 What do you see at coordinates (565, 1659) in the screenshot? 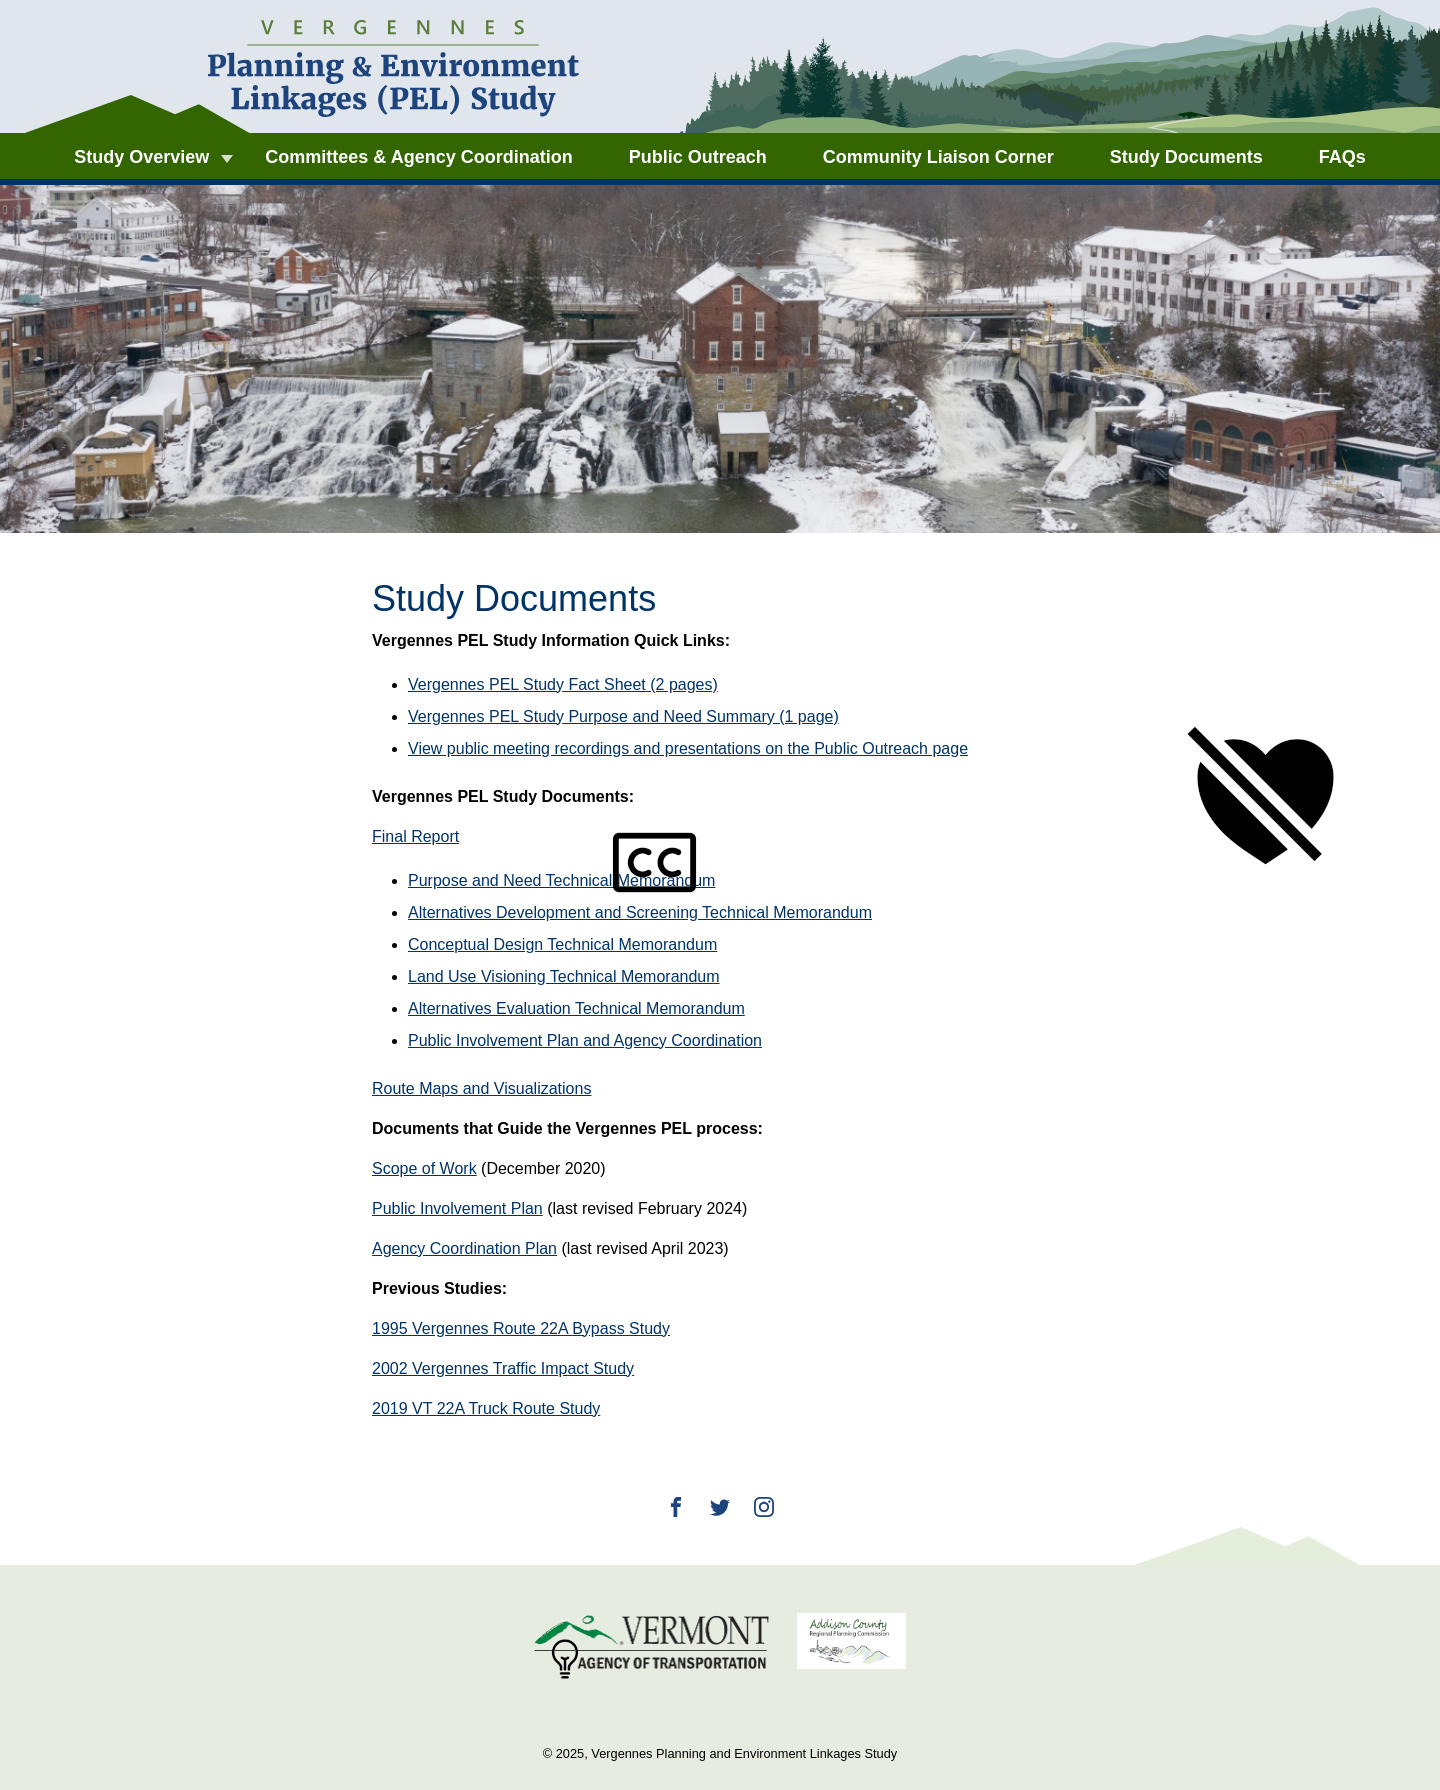
I see `access tips or suggestions` at bounding box center [565, 1659].